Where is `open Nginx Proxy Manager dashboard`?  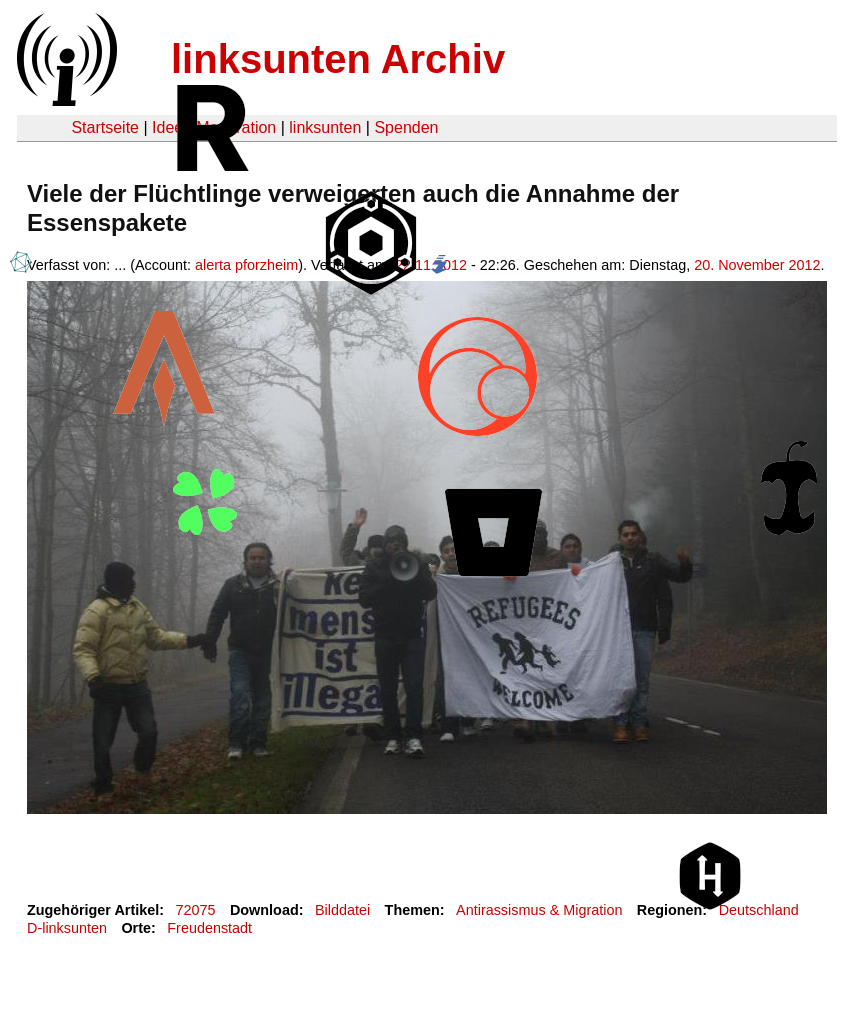
open Nginx Proxy Manager dashboard is located at coordinates (371, 243).